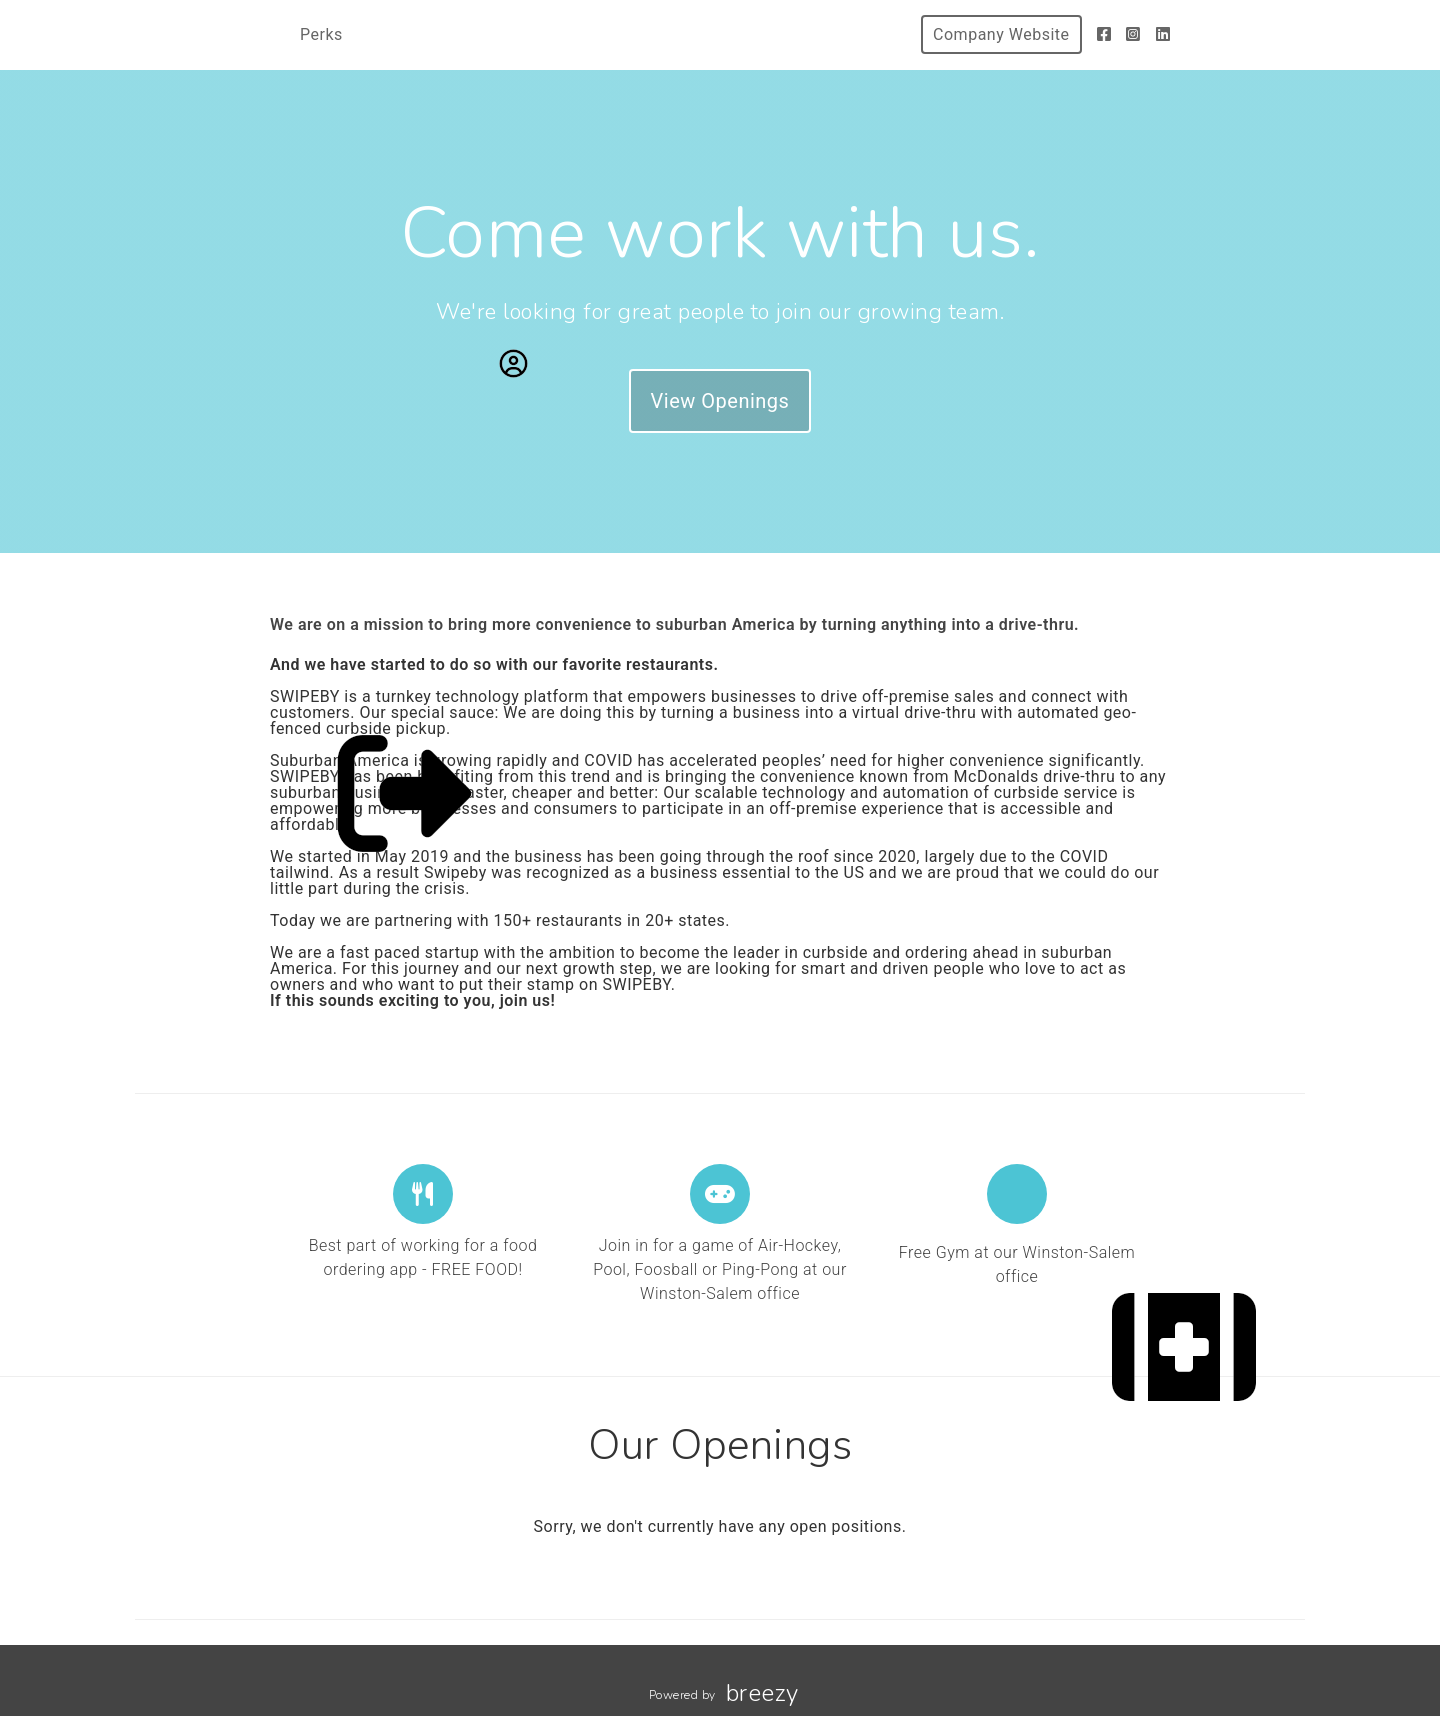 The width and height of the screenshot is (1440, 1716). I want to click on view your profile, so click(513, 363).